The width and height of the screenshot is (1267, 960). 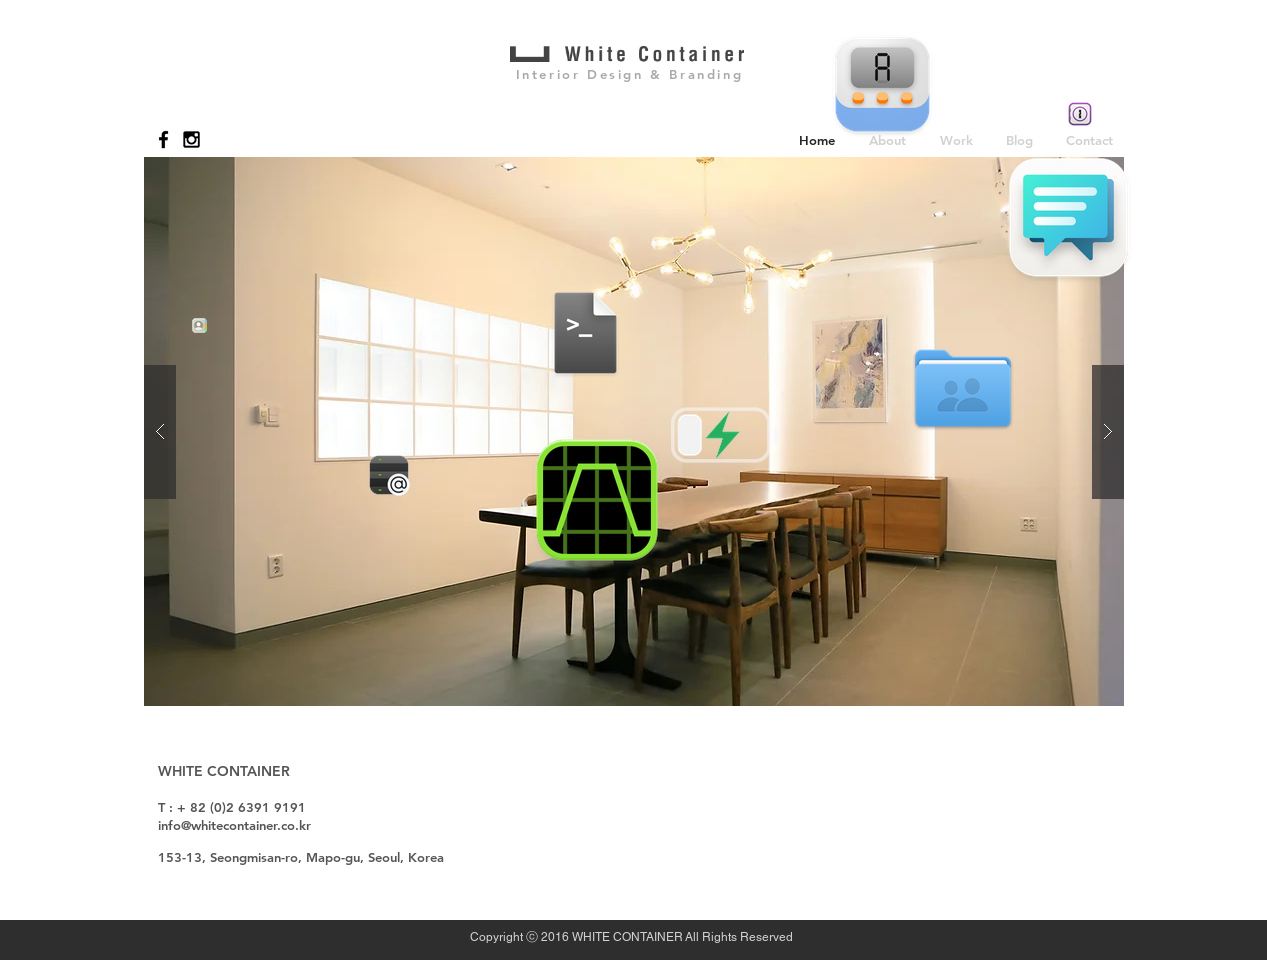 I want to click on configure dns server settings, so click(x=389, y=475).